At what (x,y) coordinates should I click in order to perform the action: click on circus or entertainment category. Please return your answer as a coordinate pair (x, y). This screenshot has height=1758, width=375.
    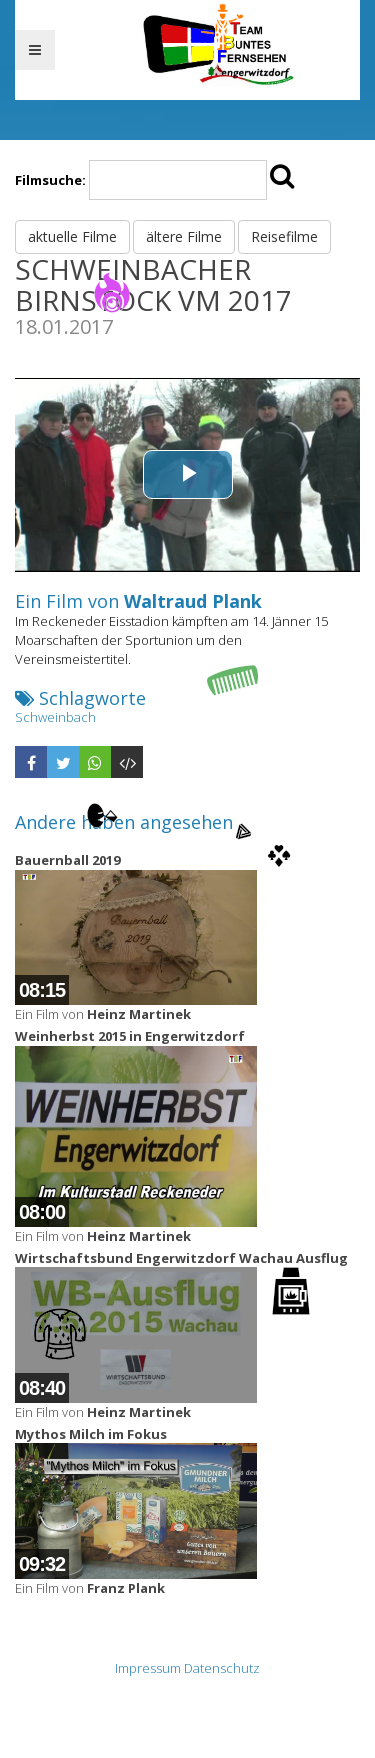
    Looking at the image, I should click on (223, 27).